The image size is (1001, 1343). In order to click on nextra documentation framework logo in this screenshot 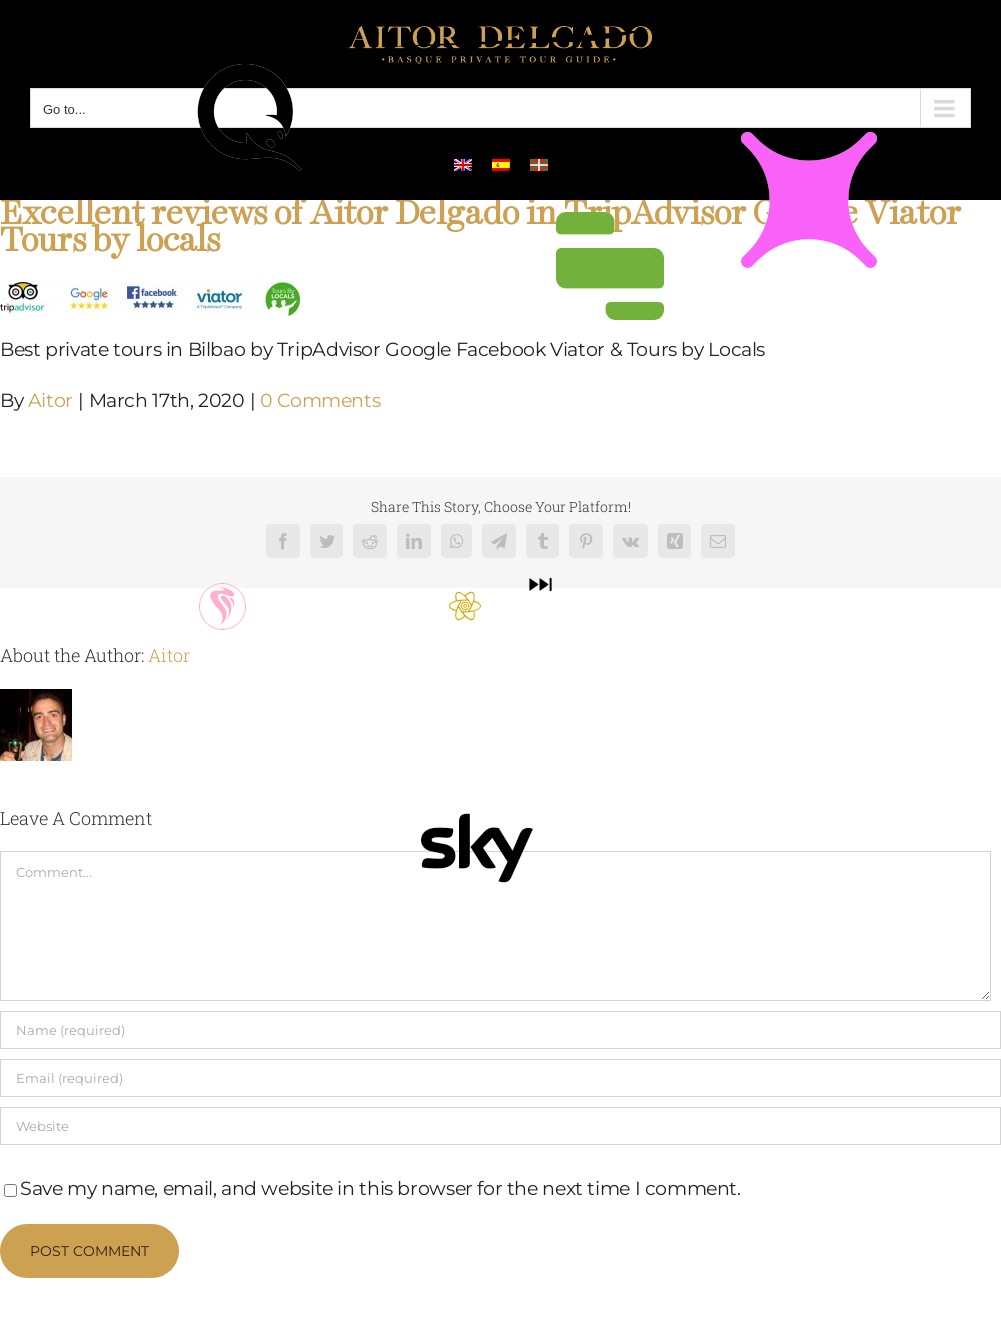, I will do `click(809, 200)`.